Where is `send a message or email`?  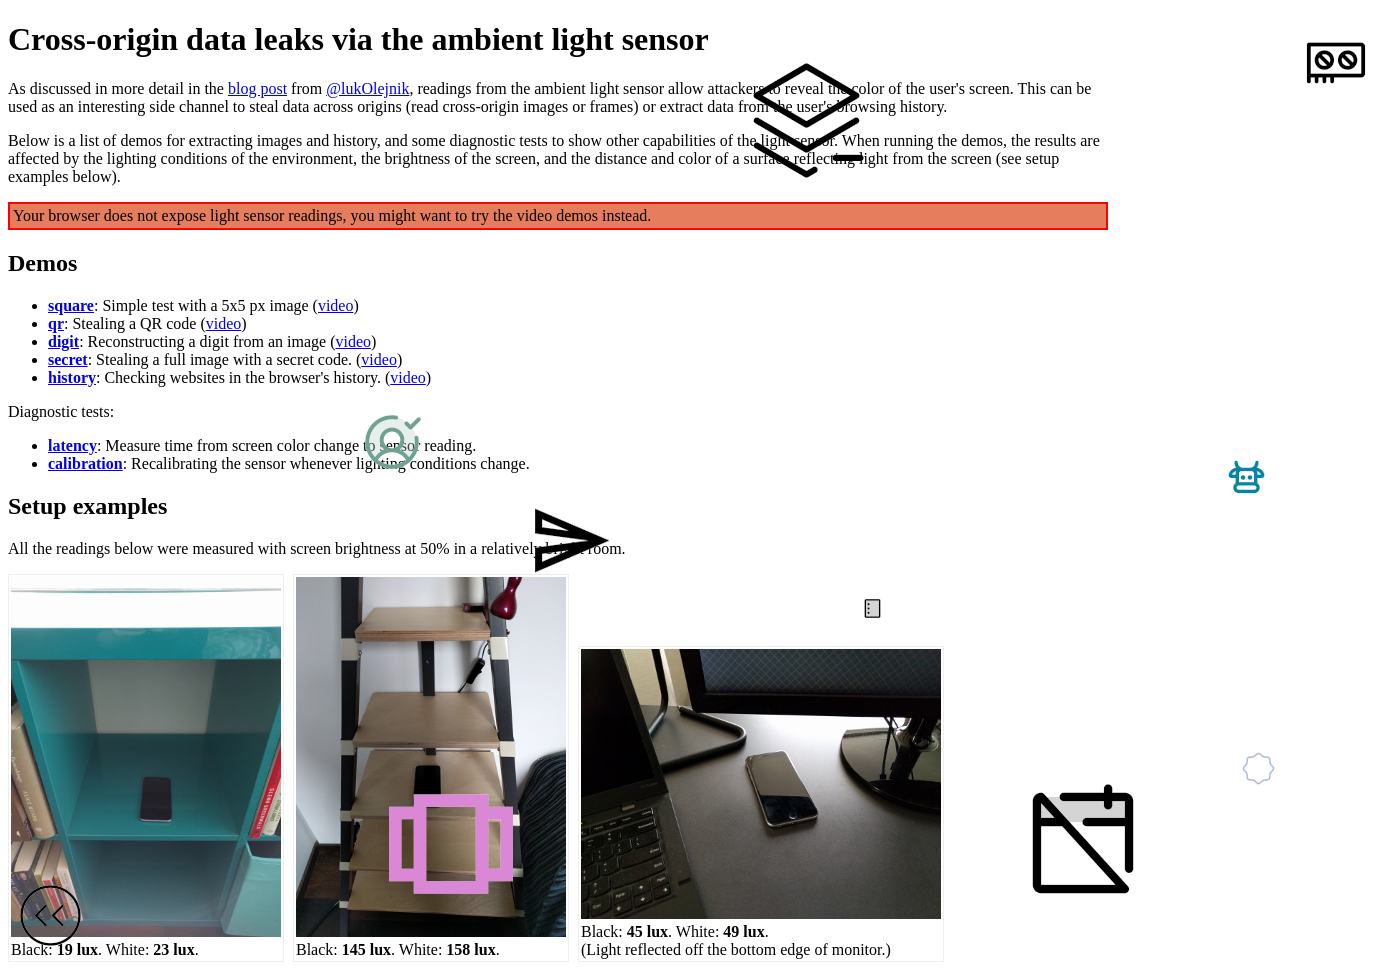 send a message or email is located at coordinates (570, 540).